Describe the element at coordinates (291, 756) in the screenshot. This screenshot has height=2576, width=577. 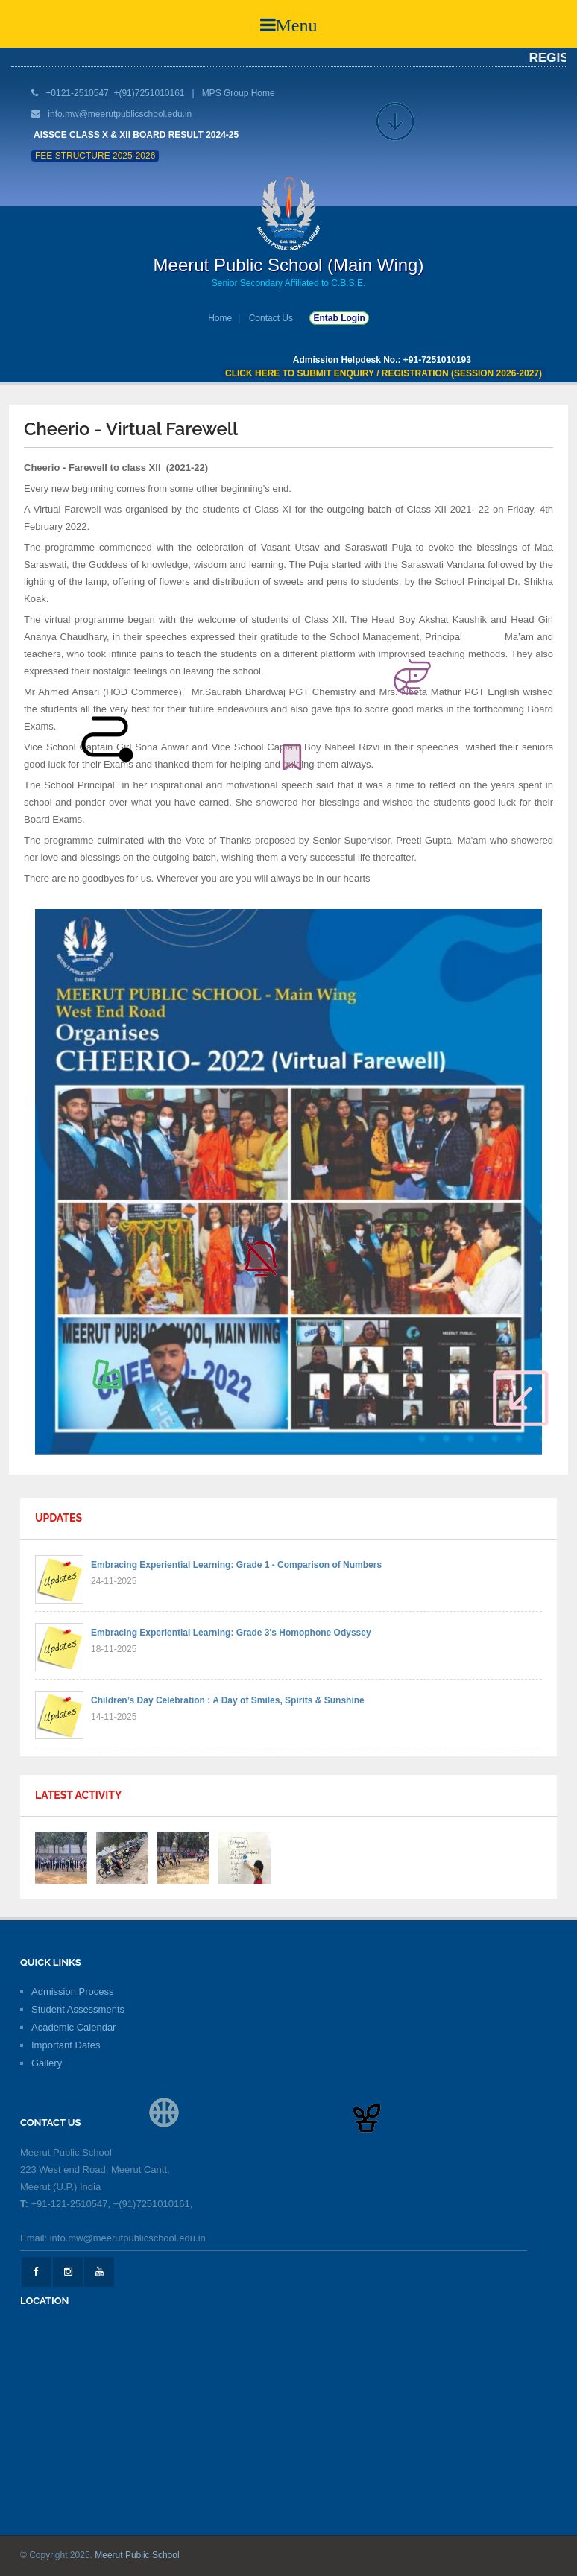
I see `save this item to your bookmarks` at that location.